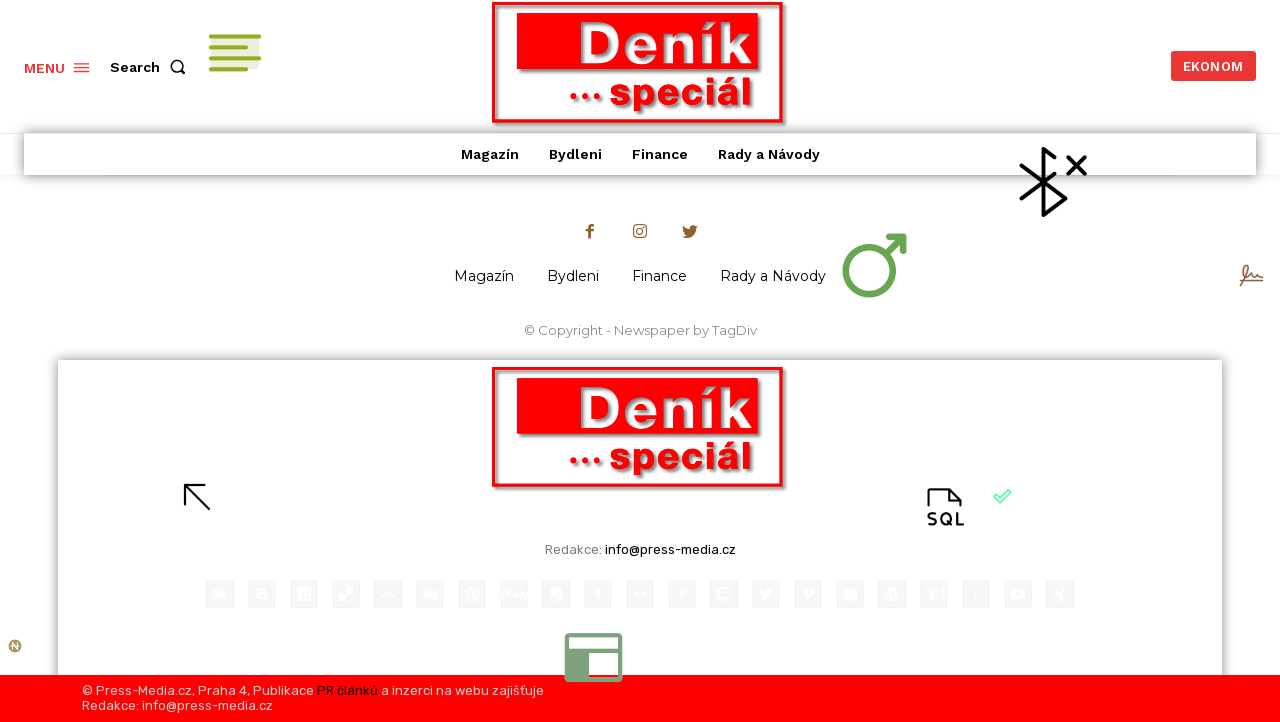 This screenshot has height=722, width=1280. I want to click on open or view an SQL database file, so click(944, 508).